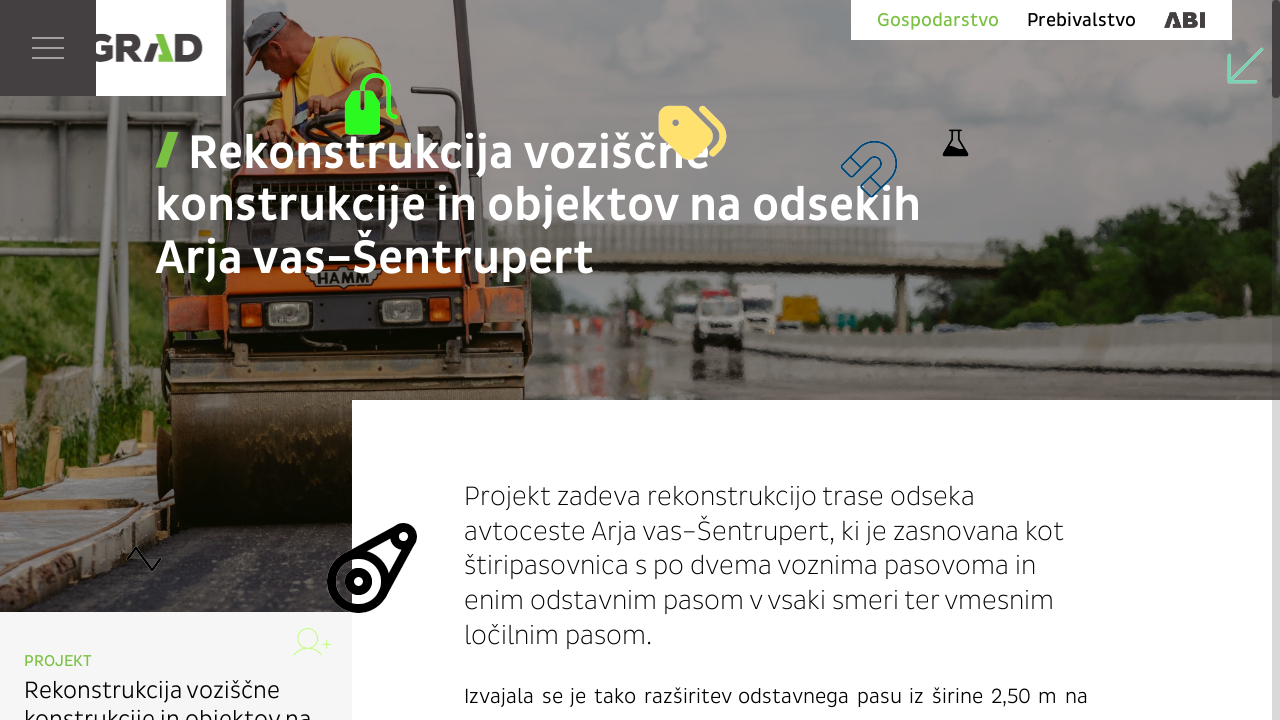  What do you see at coordinates (311, 643) in the screenshot?
I see `add a new contact or friend` at bounding box center [311, 643].